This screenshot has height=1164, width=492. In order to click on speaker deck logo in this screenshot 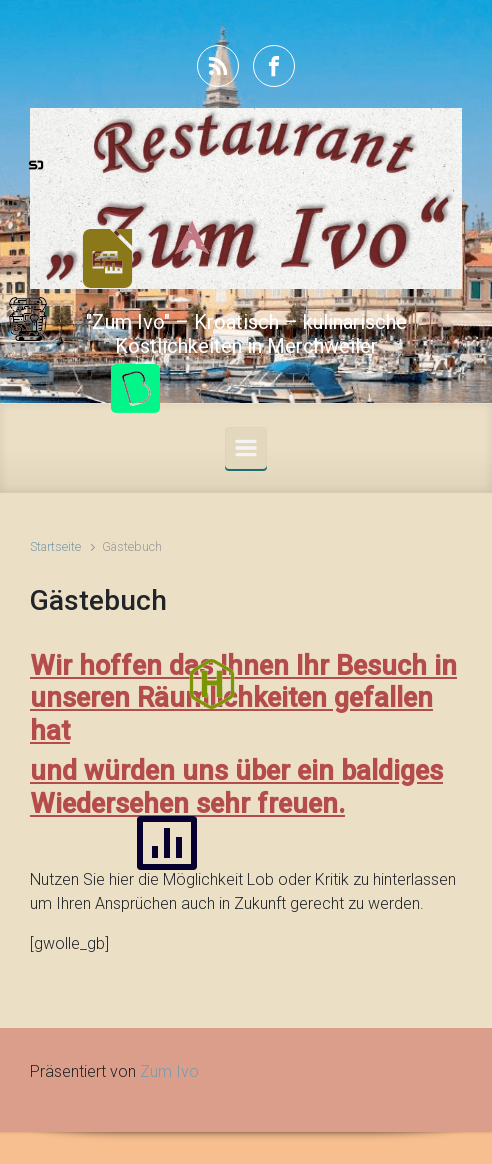, I will do `click(36, 165)`.